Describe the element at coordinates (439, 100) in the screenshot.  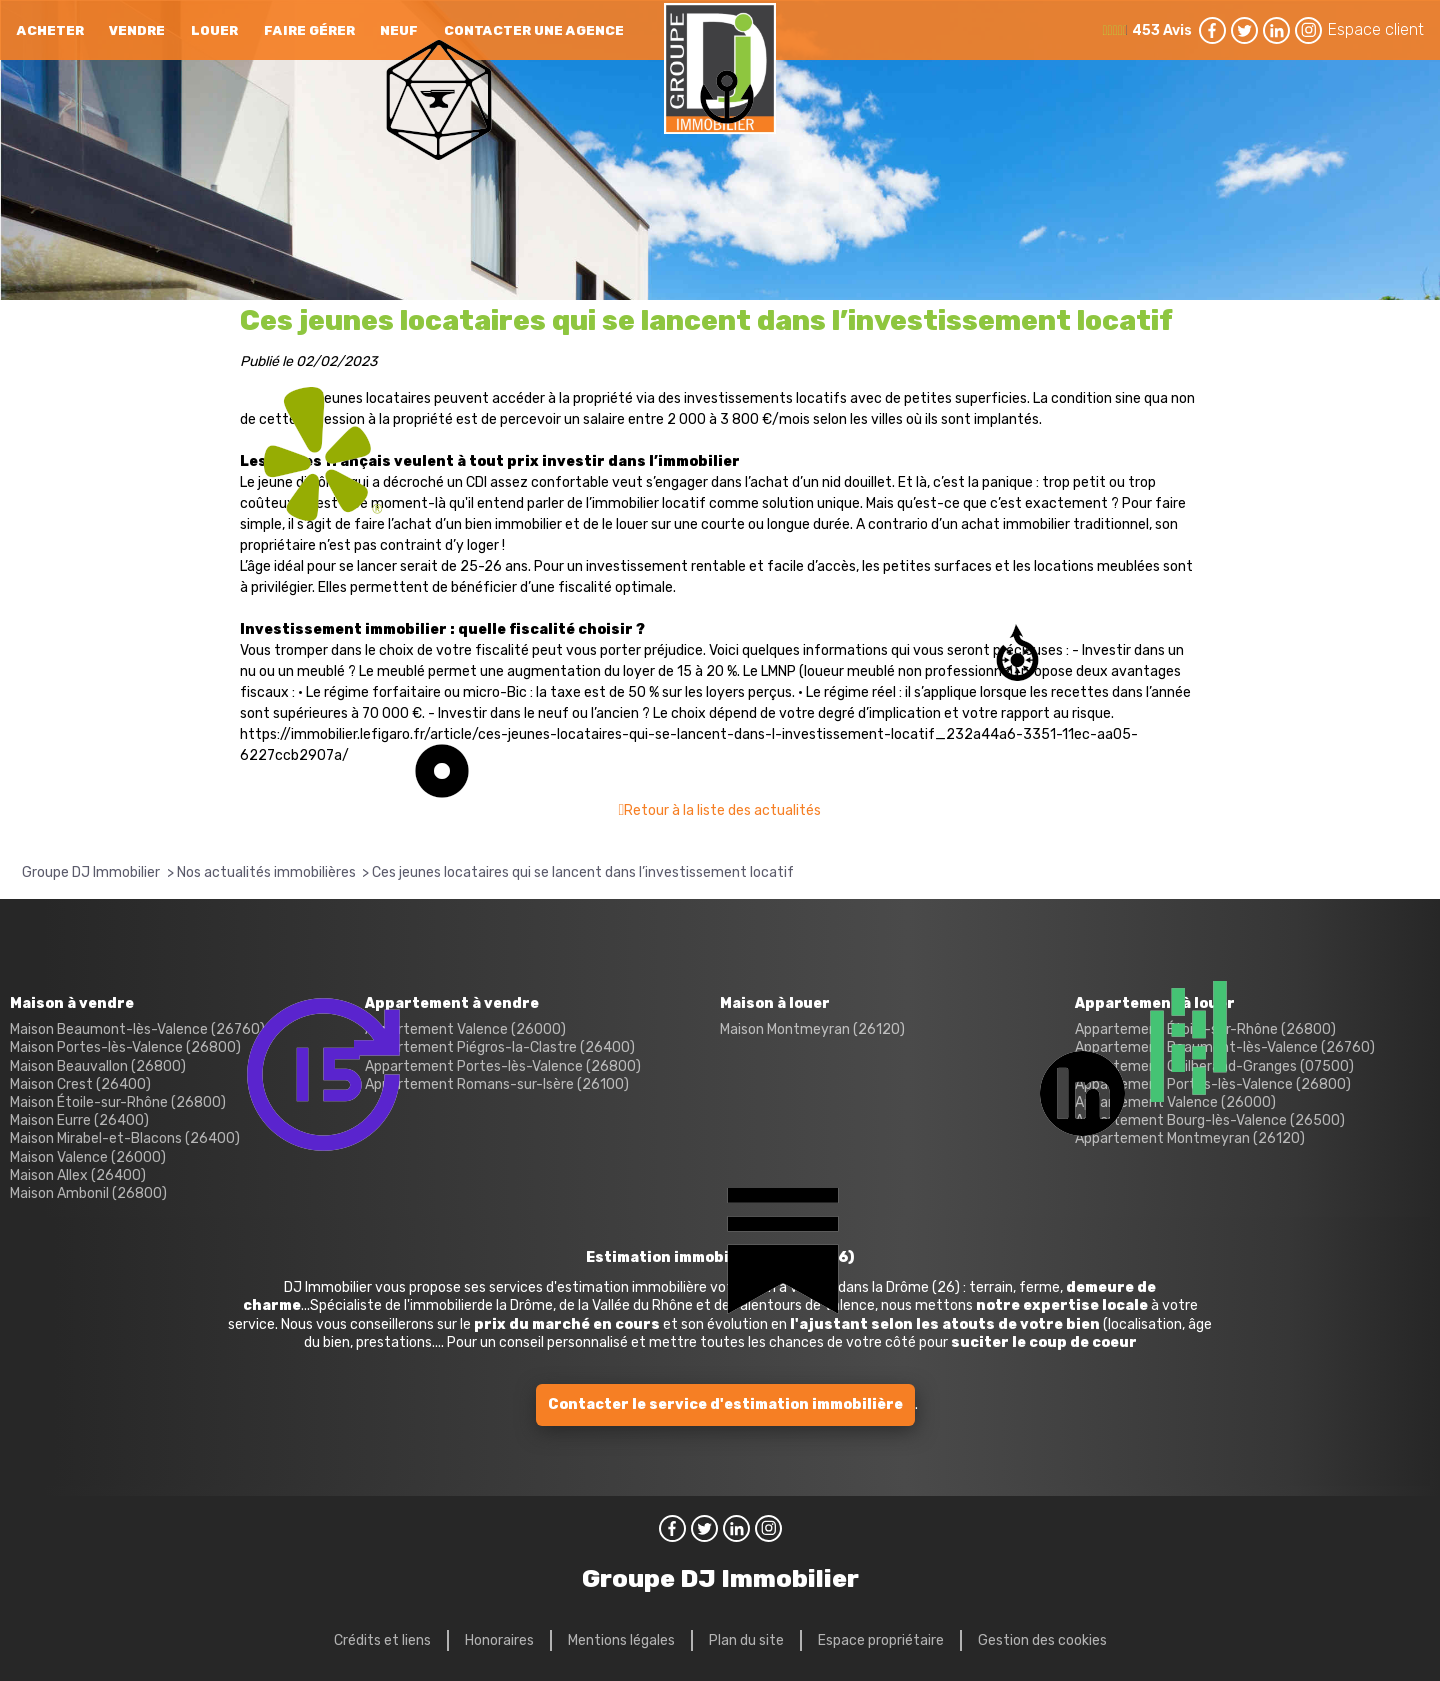
I see `launch Foundry Virtual Tabletop application` at that location.